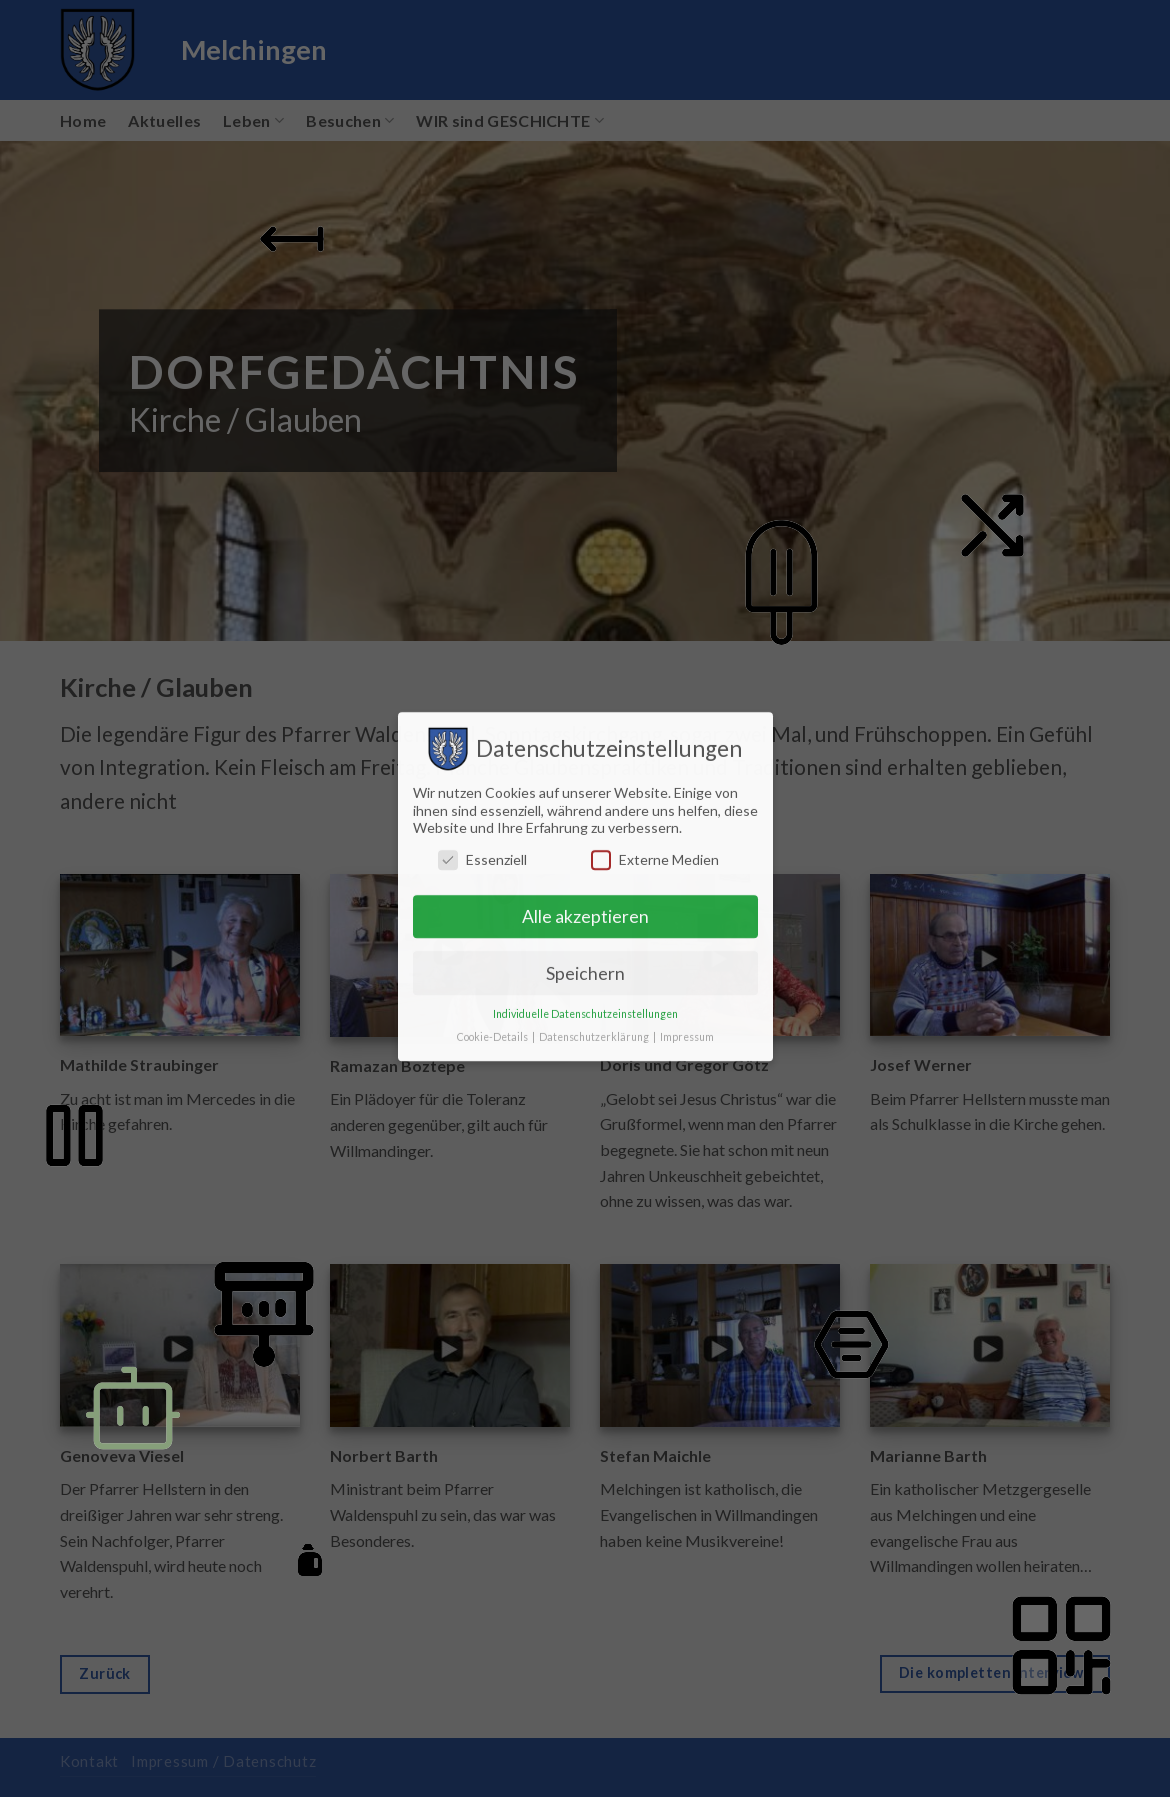  I want to click on shuffle or randomize content order, so click(992, 525).